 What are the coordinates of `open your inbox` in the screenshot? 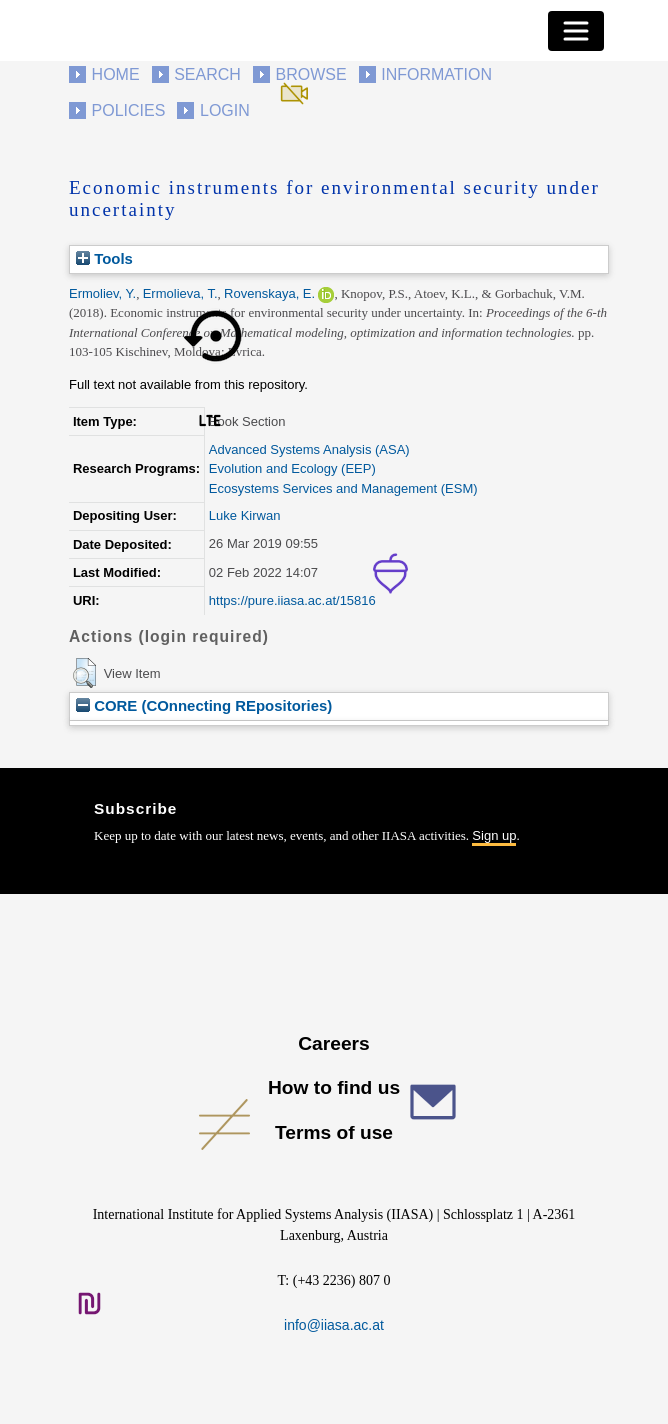 It's located at (433, 1102).